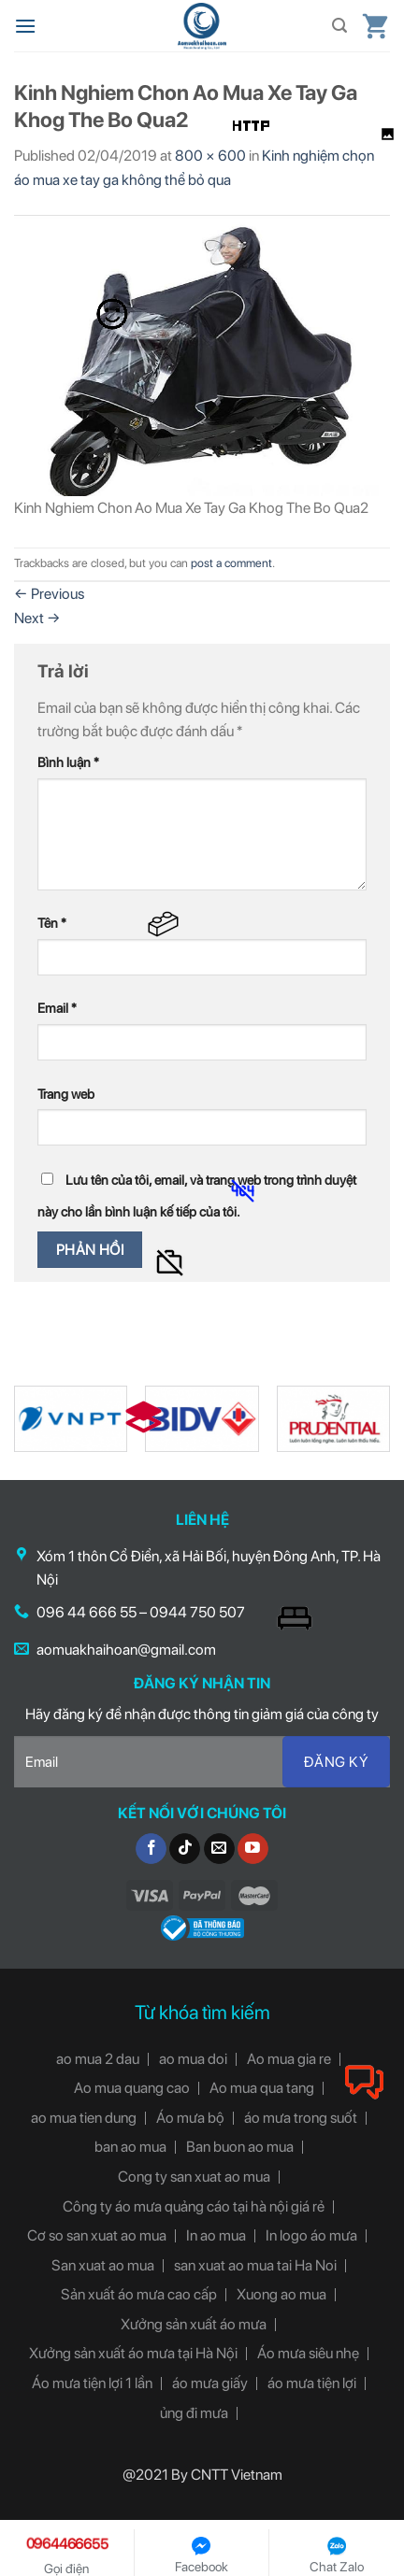 This screenshot has height=2576, width=404. Describe the element at coordinates (112, 314) in the screenshot. I see `rate your experience with a positive reaction` at that location.